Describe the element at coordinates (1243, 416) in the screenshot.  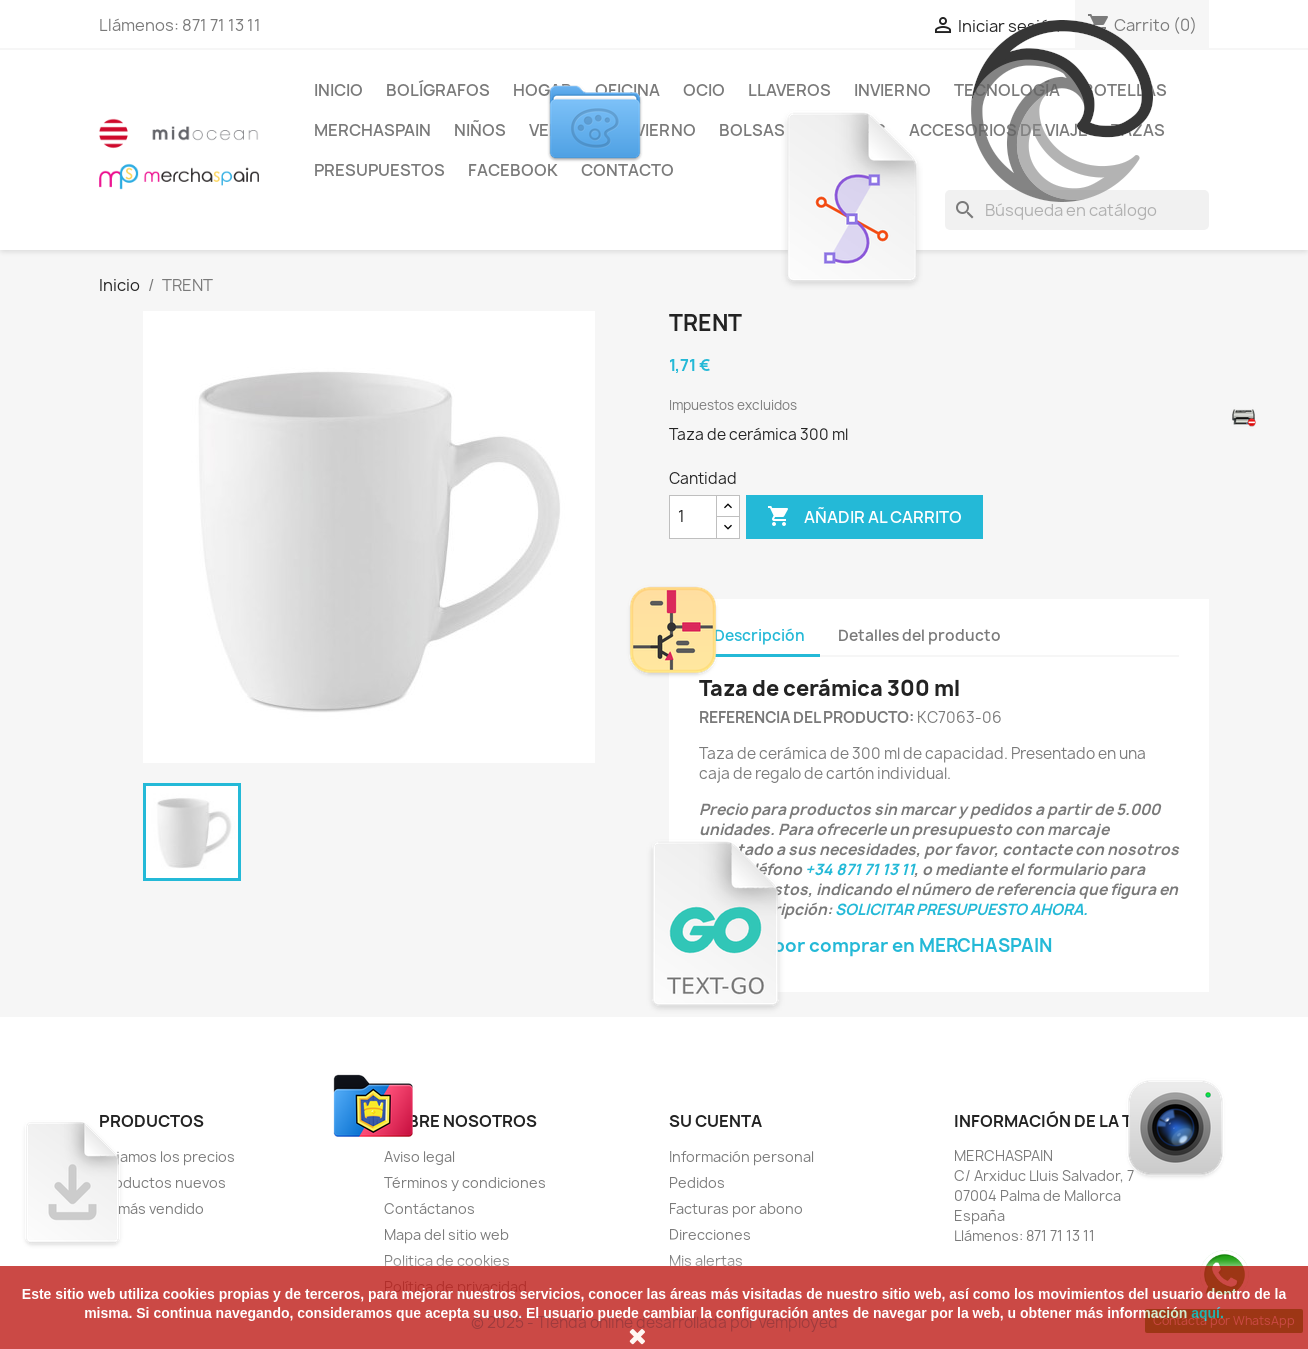
I see `indicates a printer error or malfunction` at that location.